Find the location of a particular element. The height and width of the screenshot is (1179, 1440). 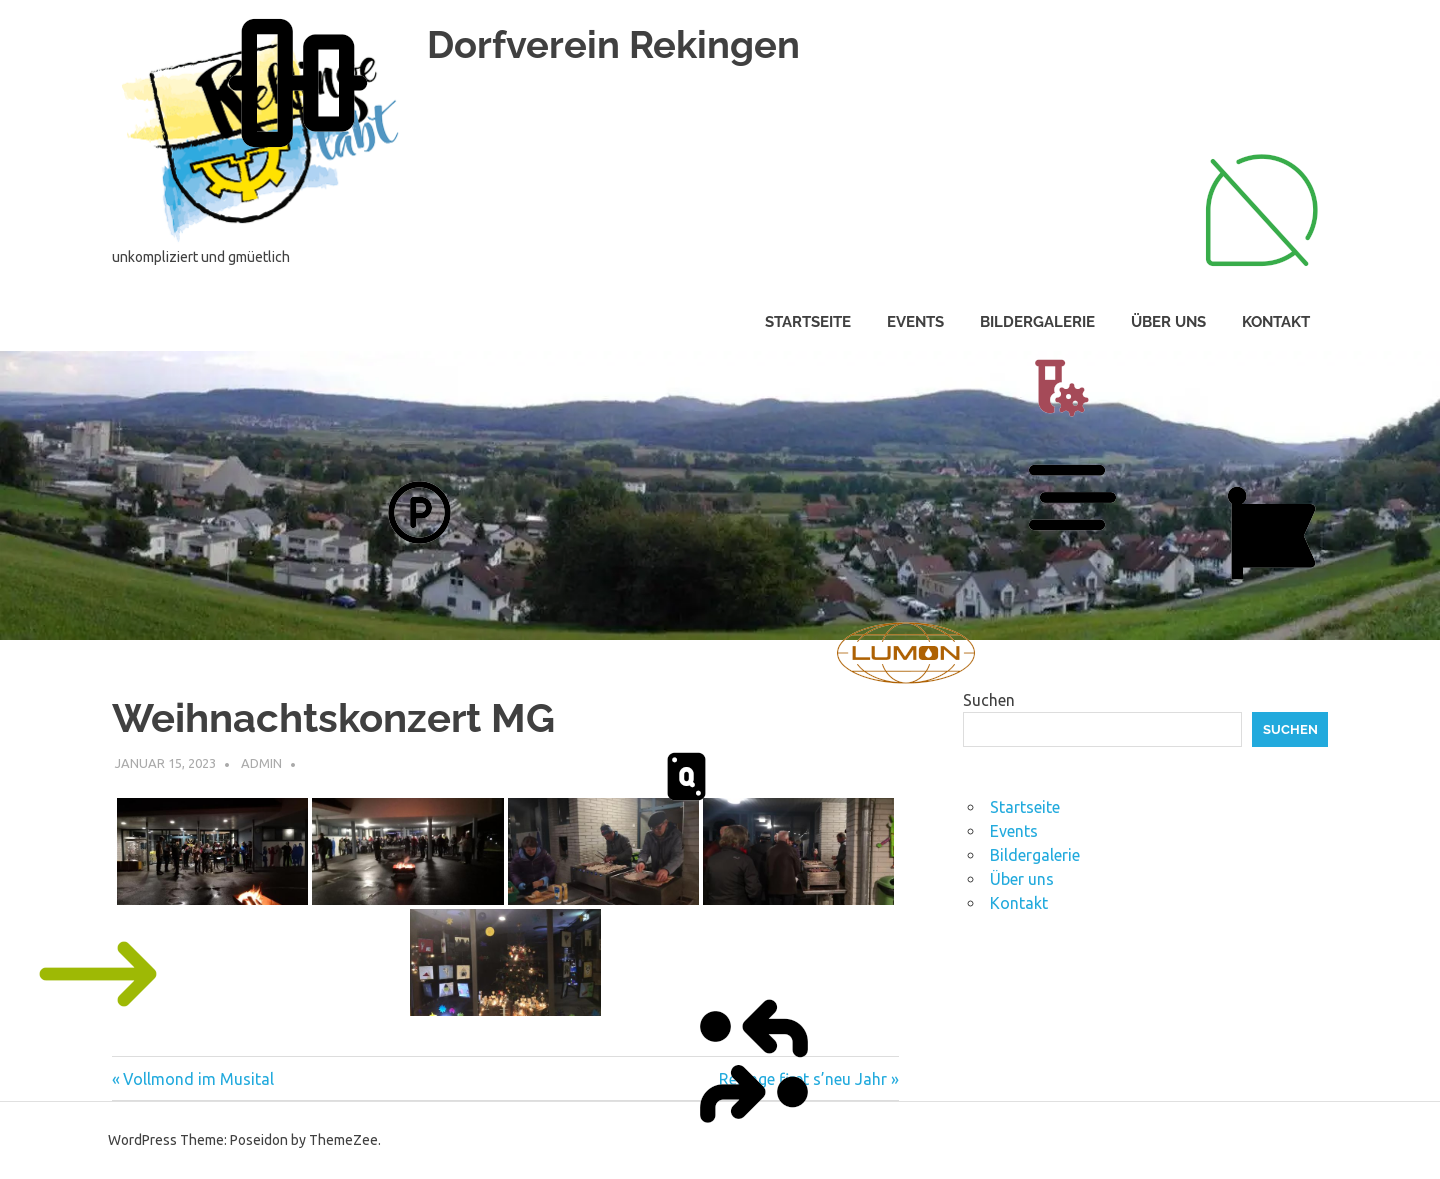

queen playing card in a card game app is located at coordinates (686, 776).